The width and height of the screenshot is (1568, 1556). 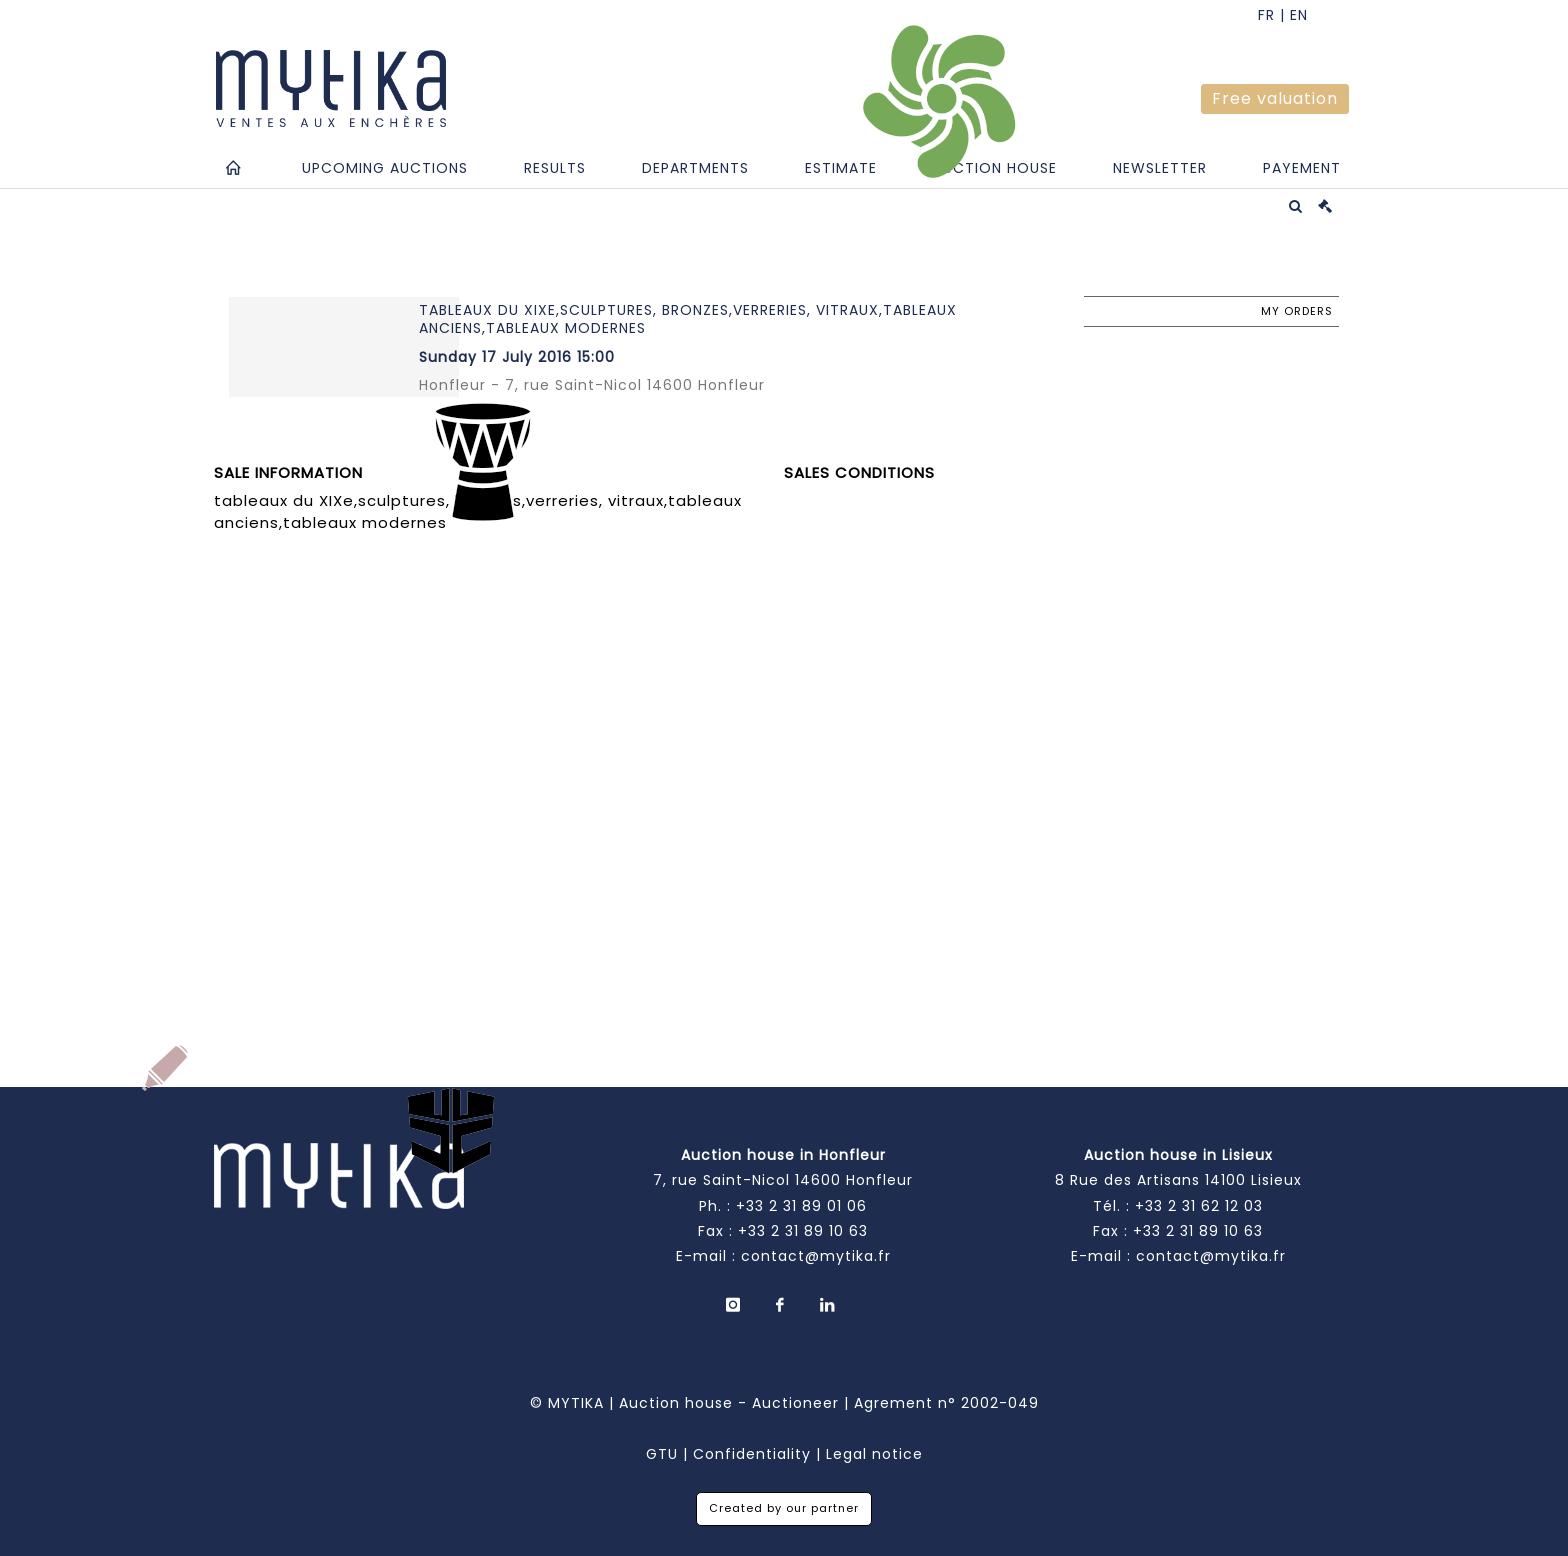 I want to click on abstract game logo or brand icon, so click(x=451, y=1131).